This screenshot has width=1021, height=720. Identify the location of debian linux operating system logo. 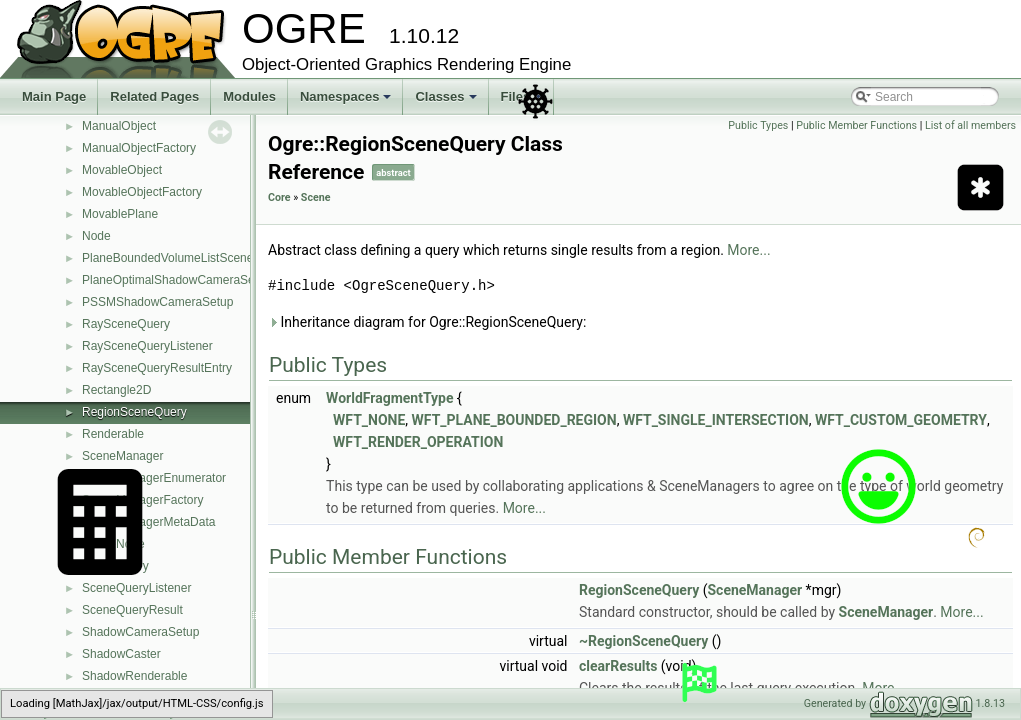
(976, 537).